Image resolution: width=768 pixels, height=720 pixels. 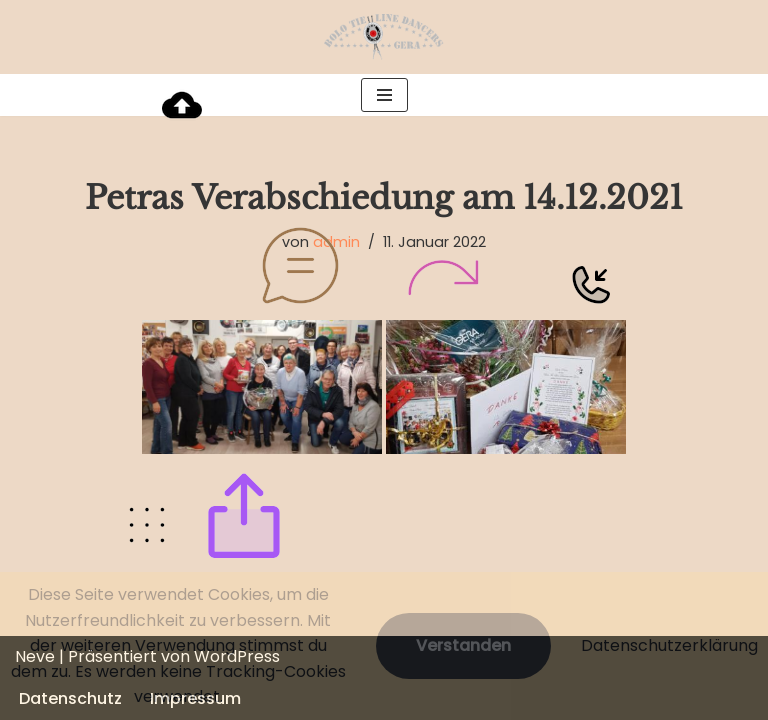 What do you see at coordinates (592, 284) in the screenshot?
I see `incoming call notification` at bounding box center [592, 284].